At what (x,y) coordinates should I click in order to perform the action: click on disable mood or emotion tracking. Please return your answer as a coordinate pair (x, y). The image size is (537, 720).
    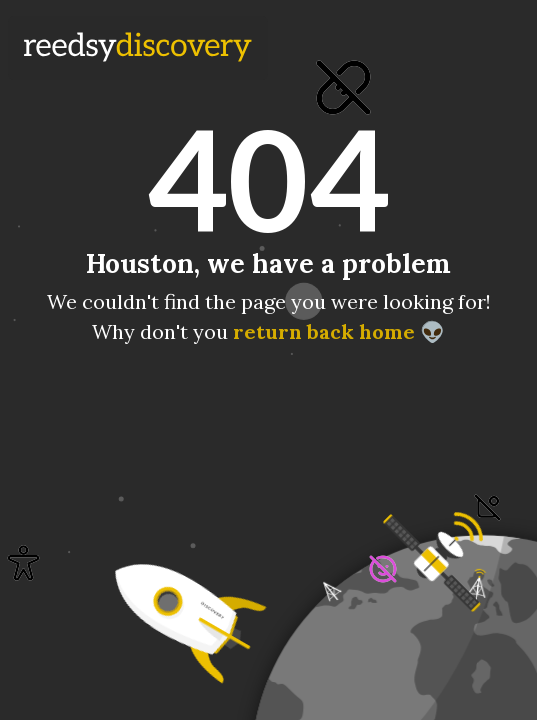
    Looking at the image, I should click on (383, 569).